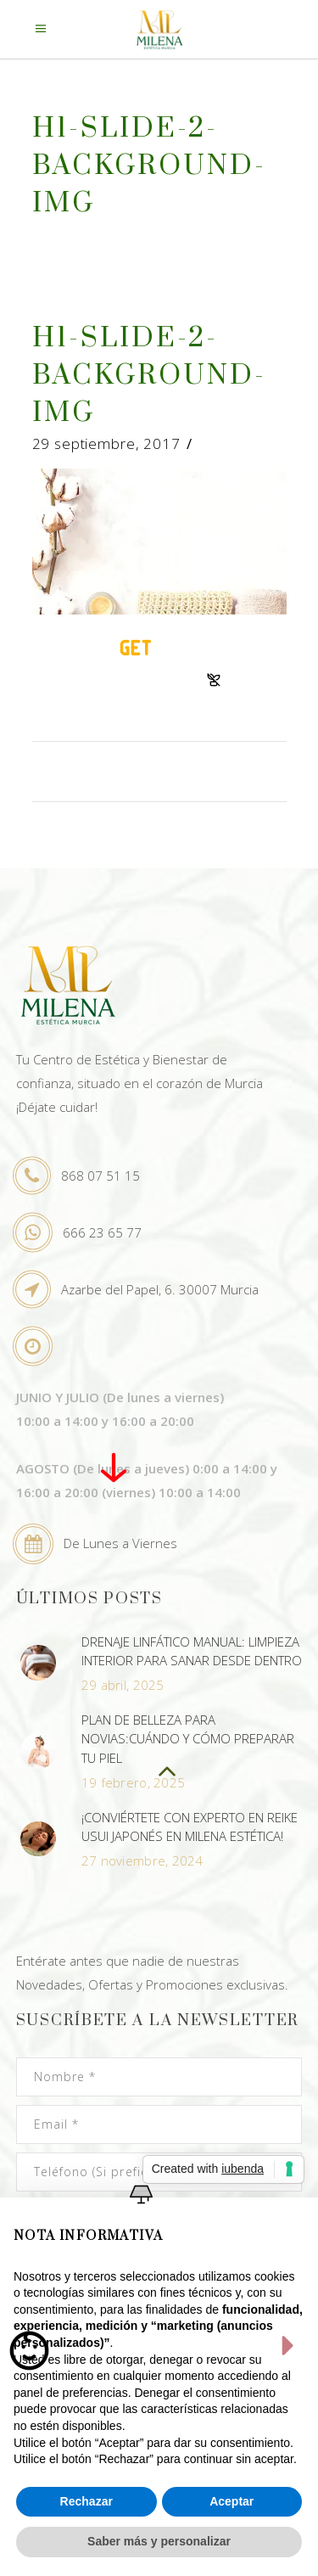 This screenshot has width=318, height=2576. Describe the element at coordinates (286, 2345) in the screenshot. I see `navigate to the next item or page` at that location.